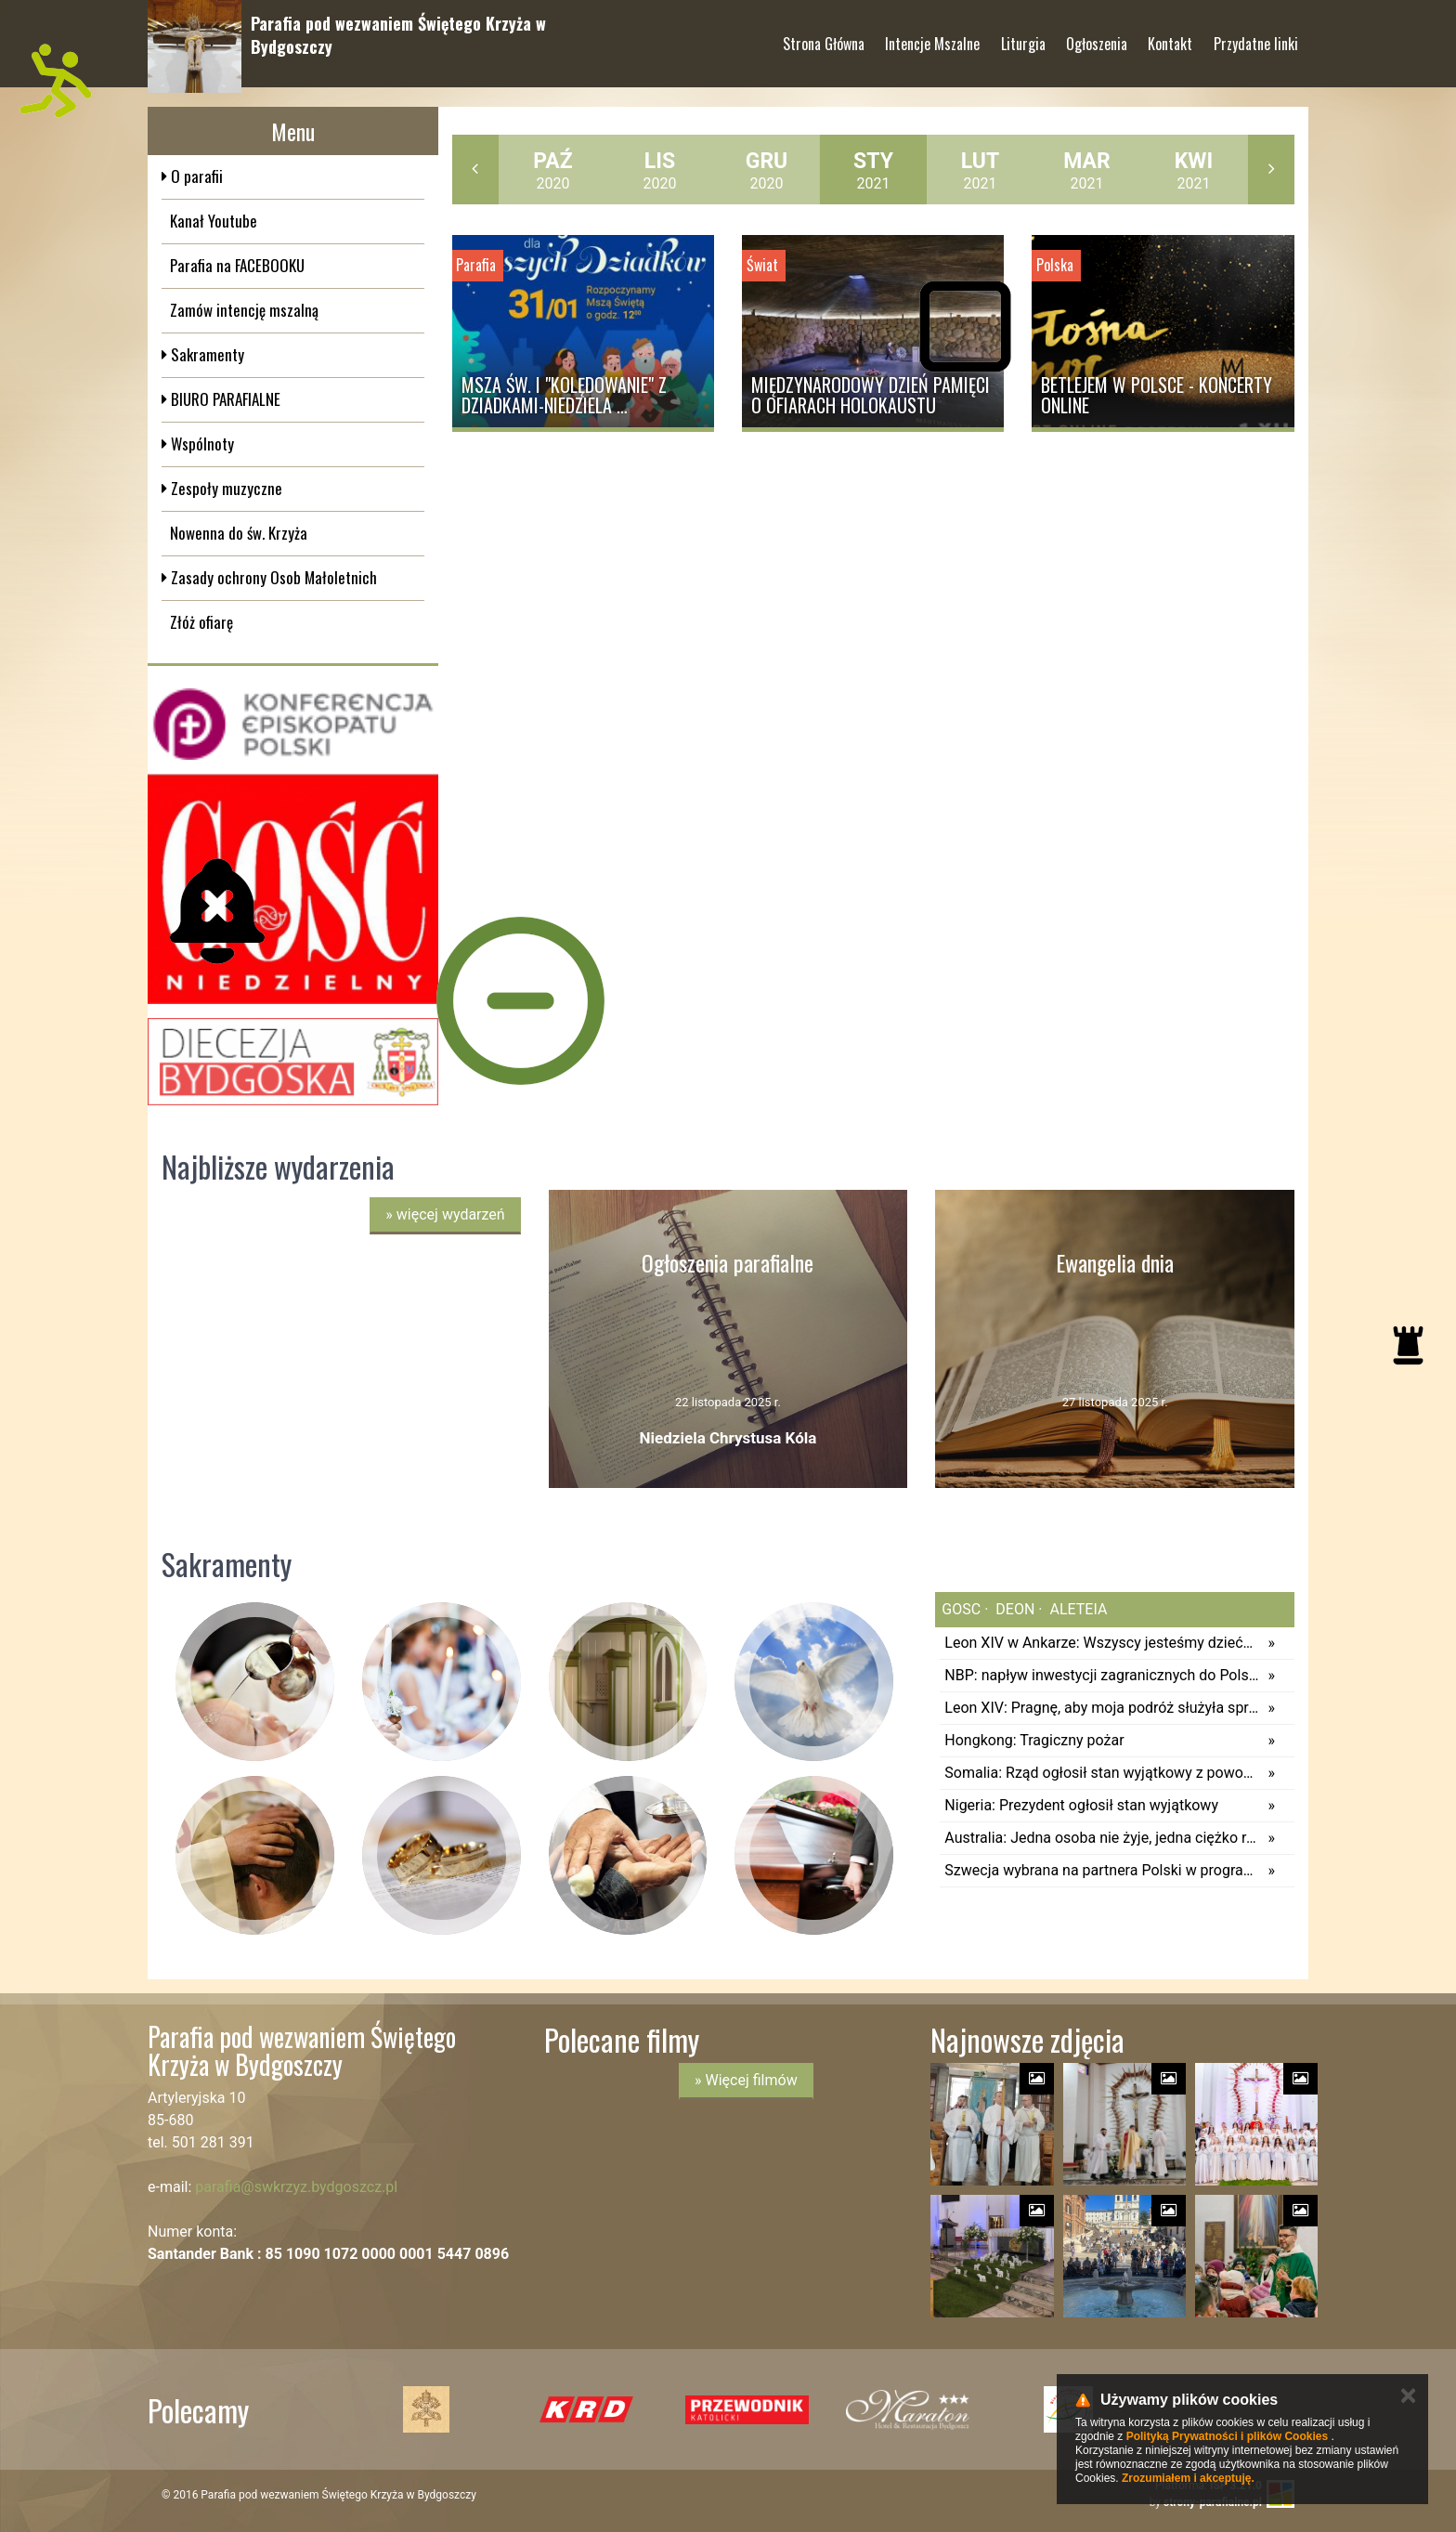  Describe the element at coordinates (1408, 1345) in the screenshot. I see `play chess or access board games` at that location.